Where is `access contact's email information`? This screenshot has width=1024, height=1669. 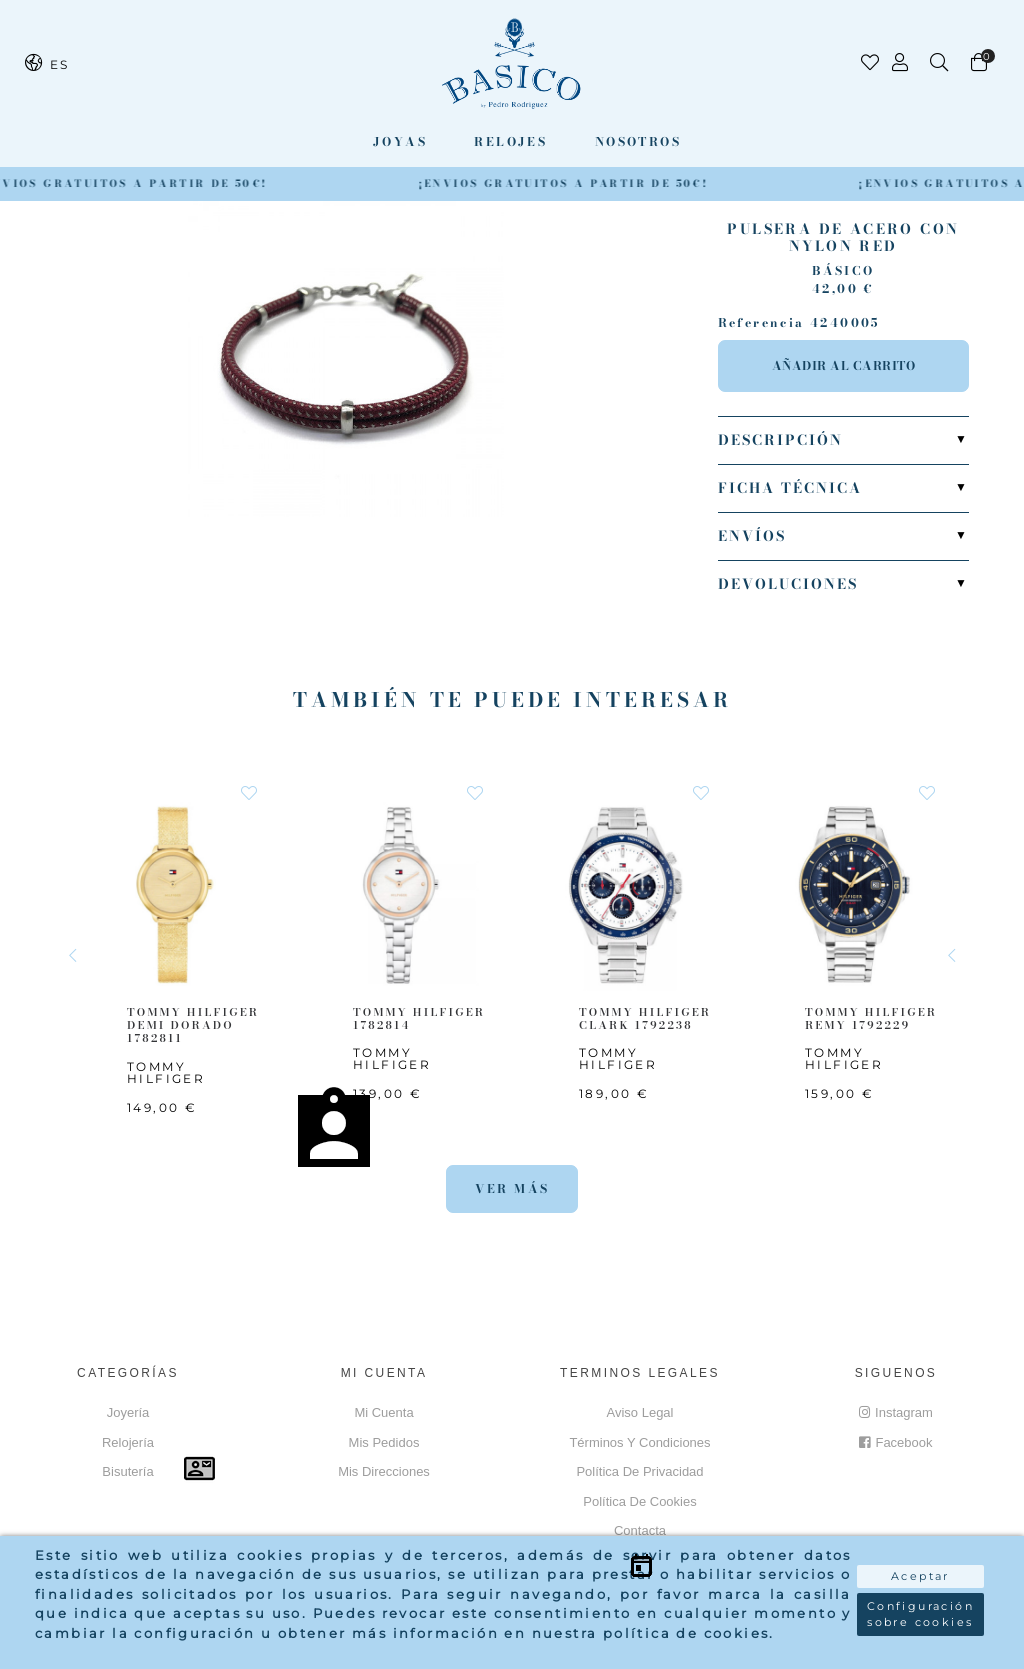
access contact's email information is located at coordinates (199, 1468).